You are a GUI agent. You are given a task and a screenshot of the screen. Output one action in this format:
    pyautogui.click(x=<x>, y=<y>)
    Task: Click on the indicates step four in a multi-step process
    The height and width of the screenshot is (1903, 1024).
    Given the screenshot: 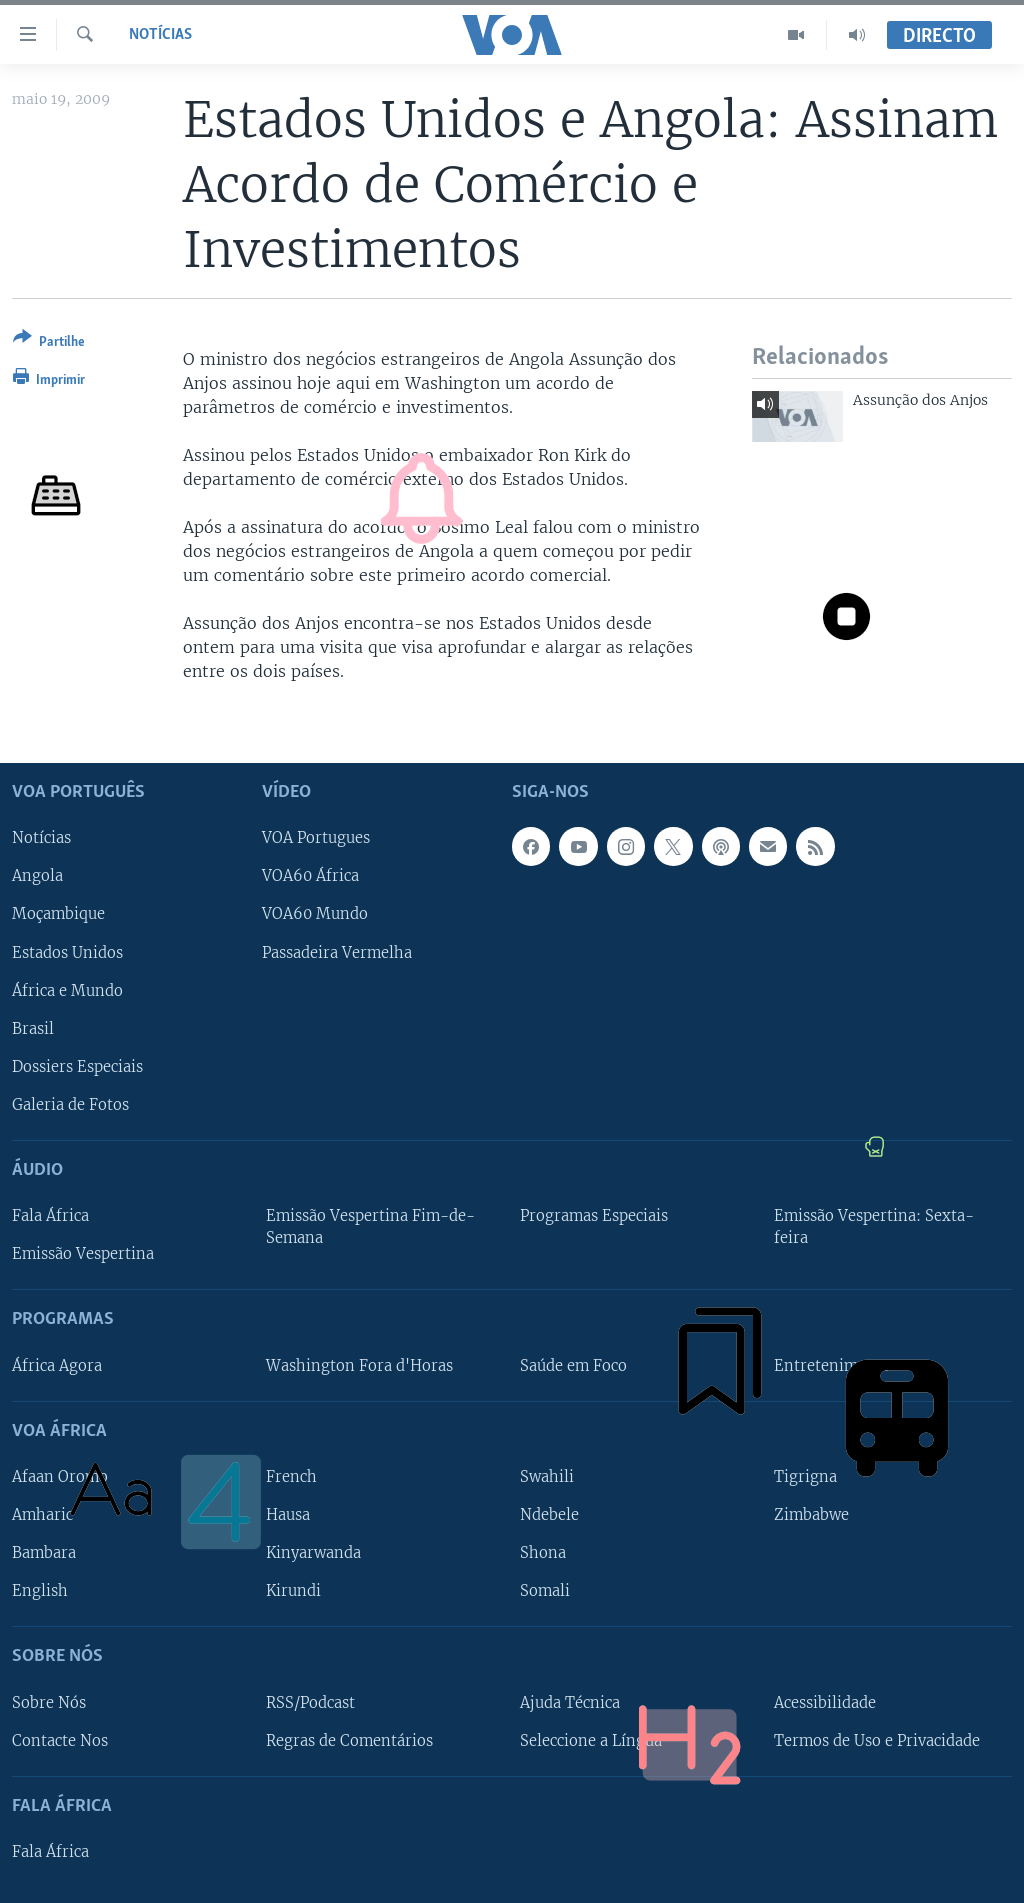 What is the action you would take?
    pyautogui.click(x=221, y=1502)
    